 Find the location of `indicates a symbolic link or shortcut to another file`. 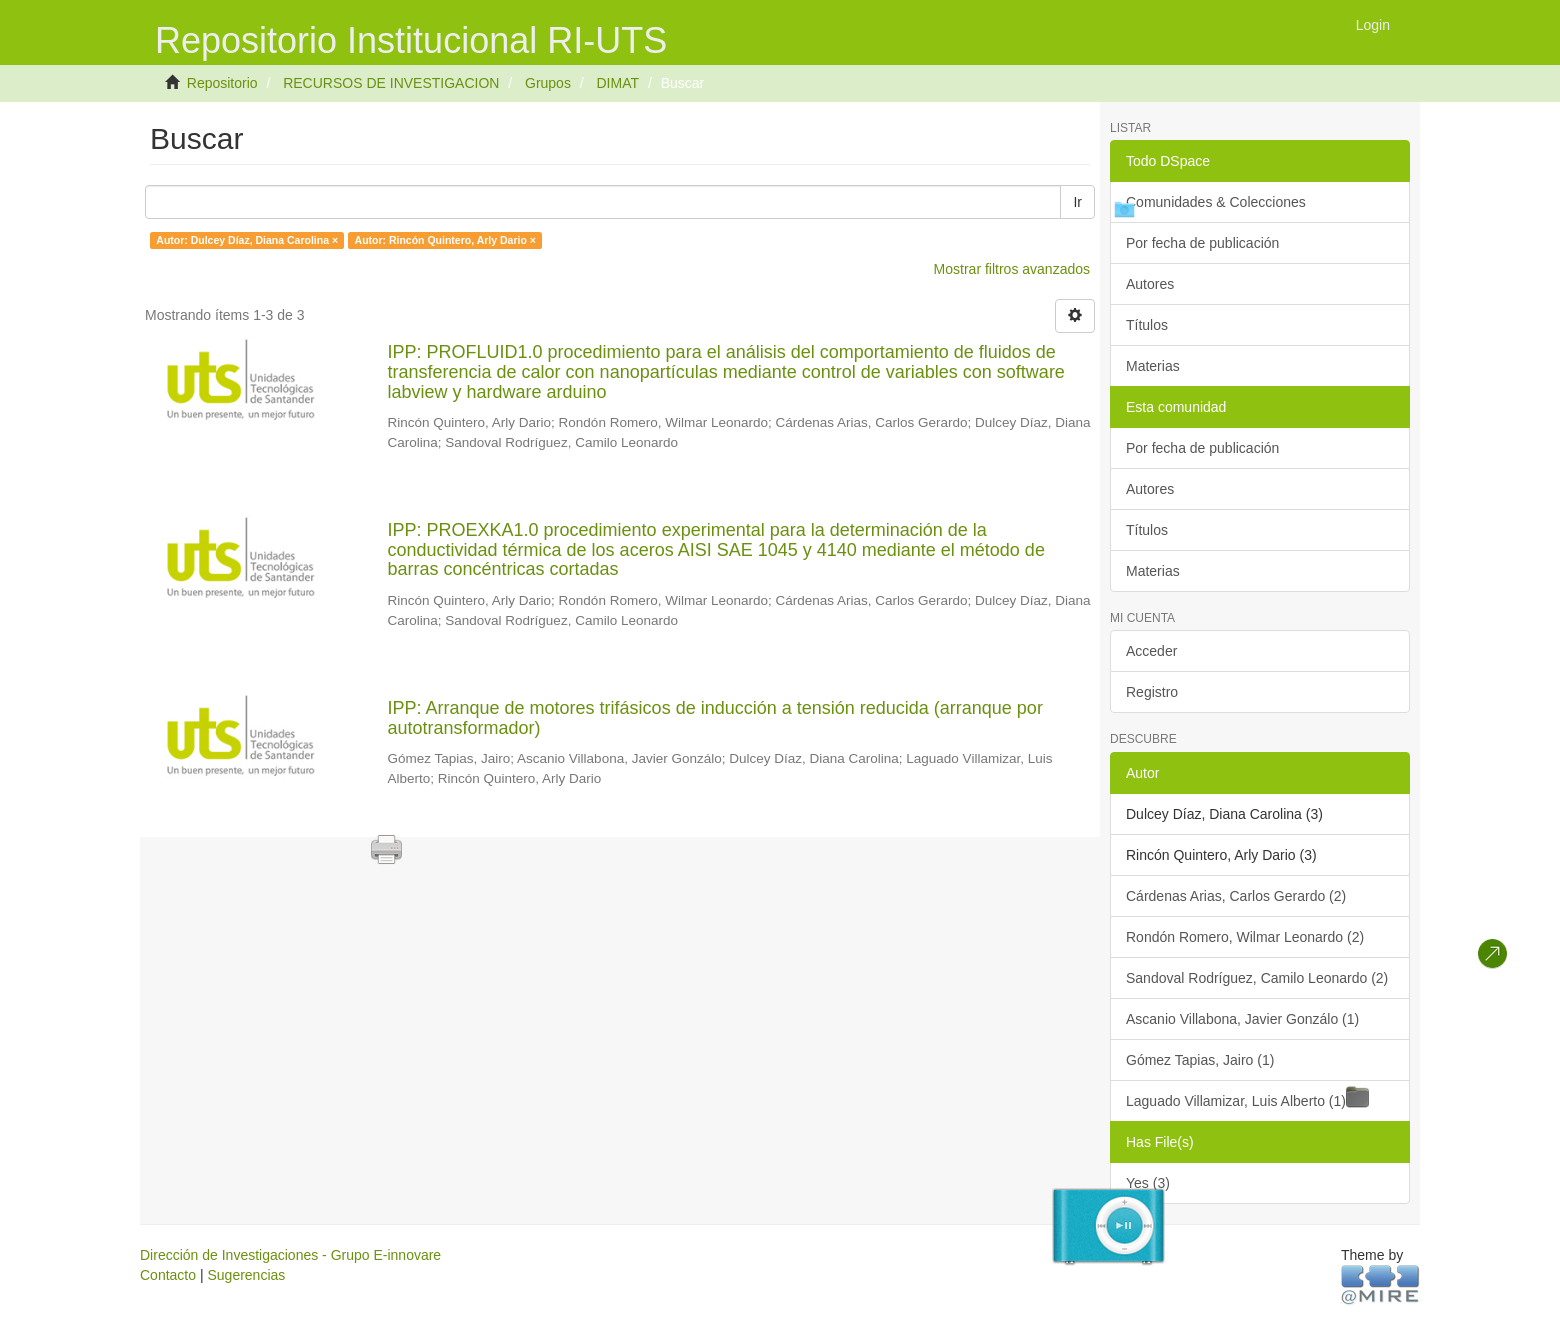

indicates a symbolic link or shortcut to another file is located at coordinates (1492, 953).